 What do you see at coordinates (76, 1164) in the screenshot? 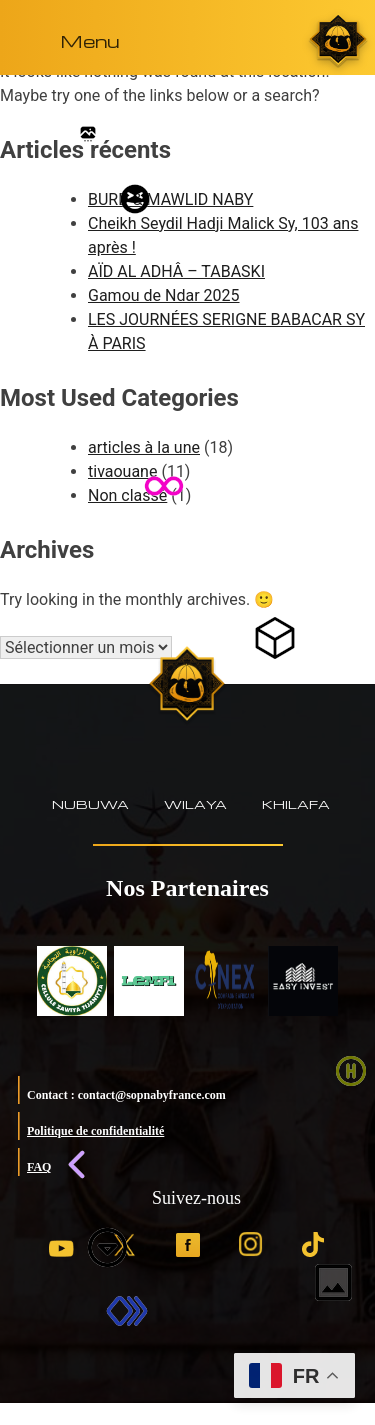
I see `go back to the previous screen` at bounding box center [76, 1164].